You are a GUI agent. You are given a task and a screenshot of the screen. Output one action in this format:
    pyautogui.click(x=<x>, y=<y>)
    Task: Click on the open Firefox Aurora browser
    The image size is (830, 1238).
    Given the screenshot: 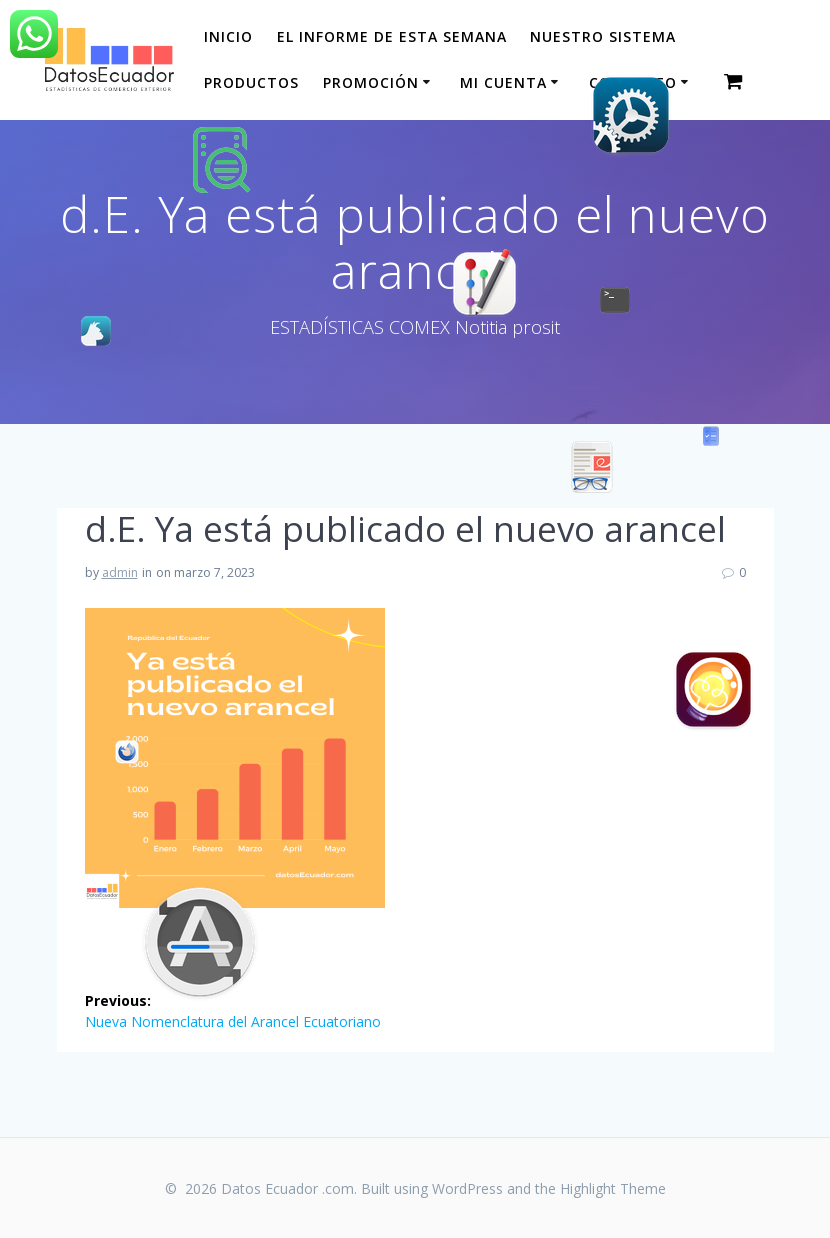 What is the action you would take?
    pyautogui.click(x=127, y=752)
    